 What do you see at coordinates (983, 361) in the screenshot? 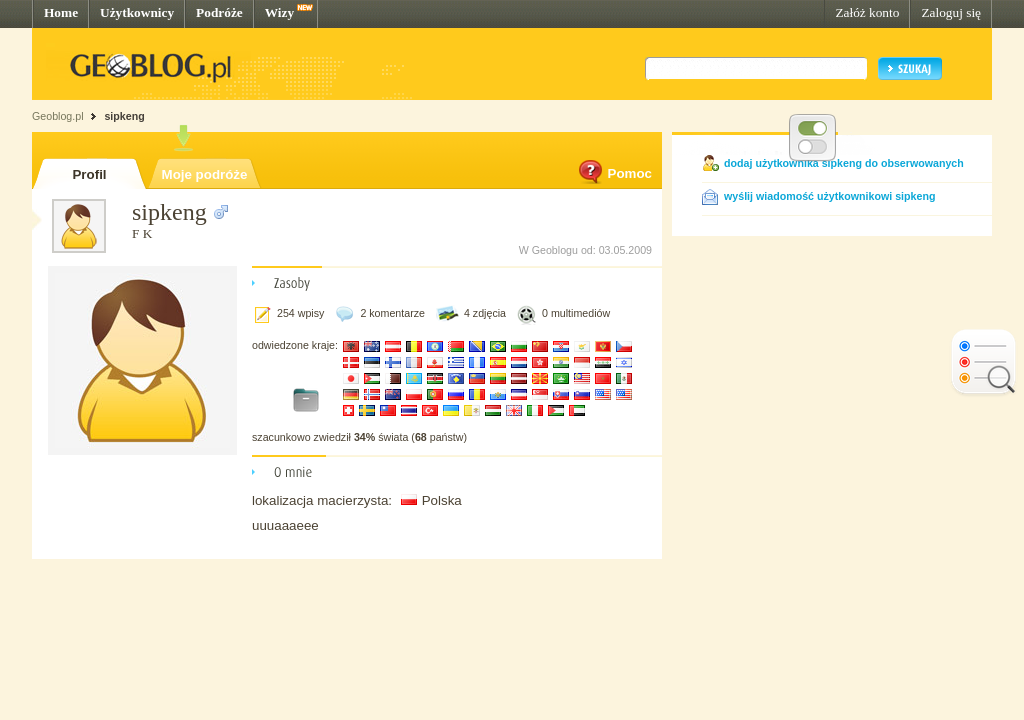
I see `open the log viewer application` at bounding box center [983, 361].